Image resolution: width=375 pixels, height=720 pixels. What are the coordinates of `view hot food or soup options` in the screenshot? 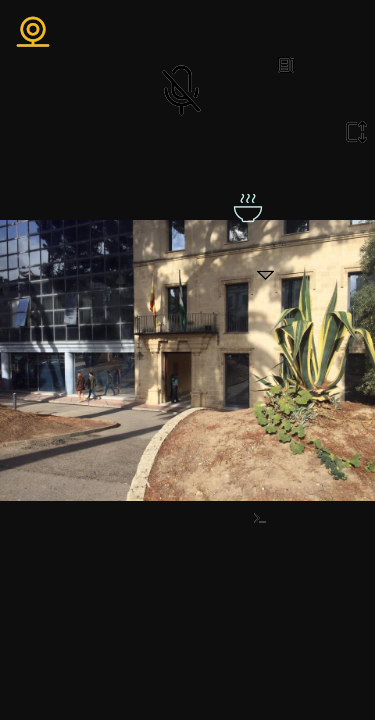 It's located at (248, 208).